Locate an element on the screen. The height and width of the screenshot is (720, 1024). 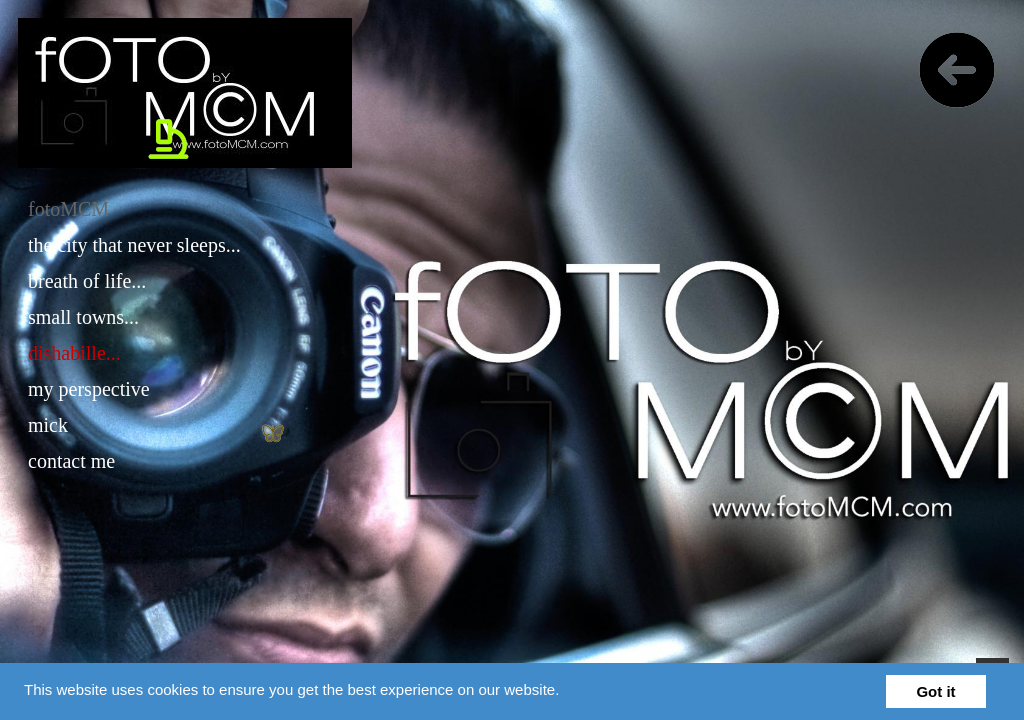
go back to the previous screen is located at coordinates (957, 70).